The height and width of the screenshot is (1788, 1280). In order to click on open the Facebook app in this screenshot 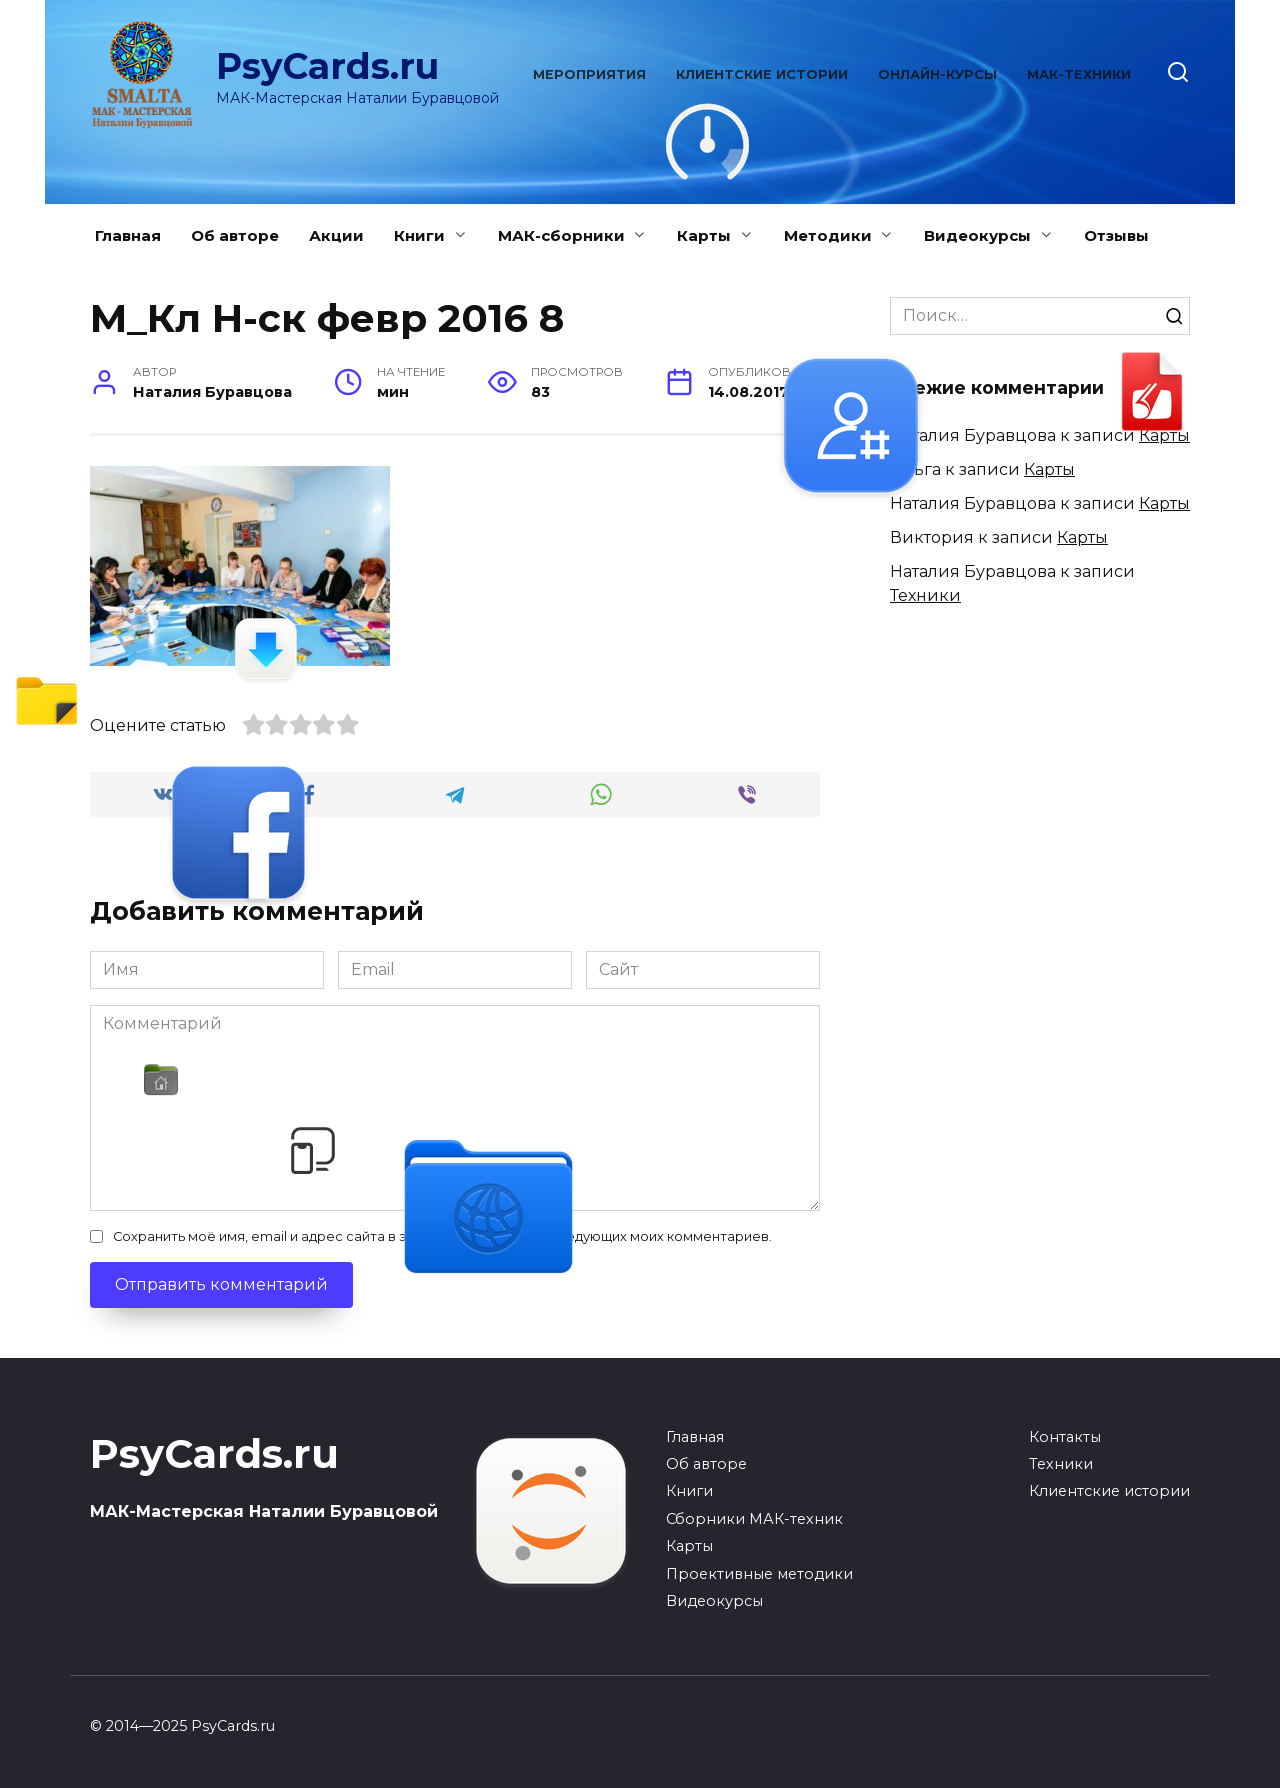, I will do `click(238, 832)`.